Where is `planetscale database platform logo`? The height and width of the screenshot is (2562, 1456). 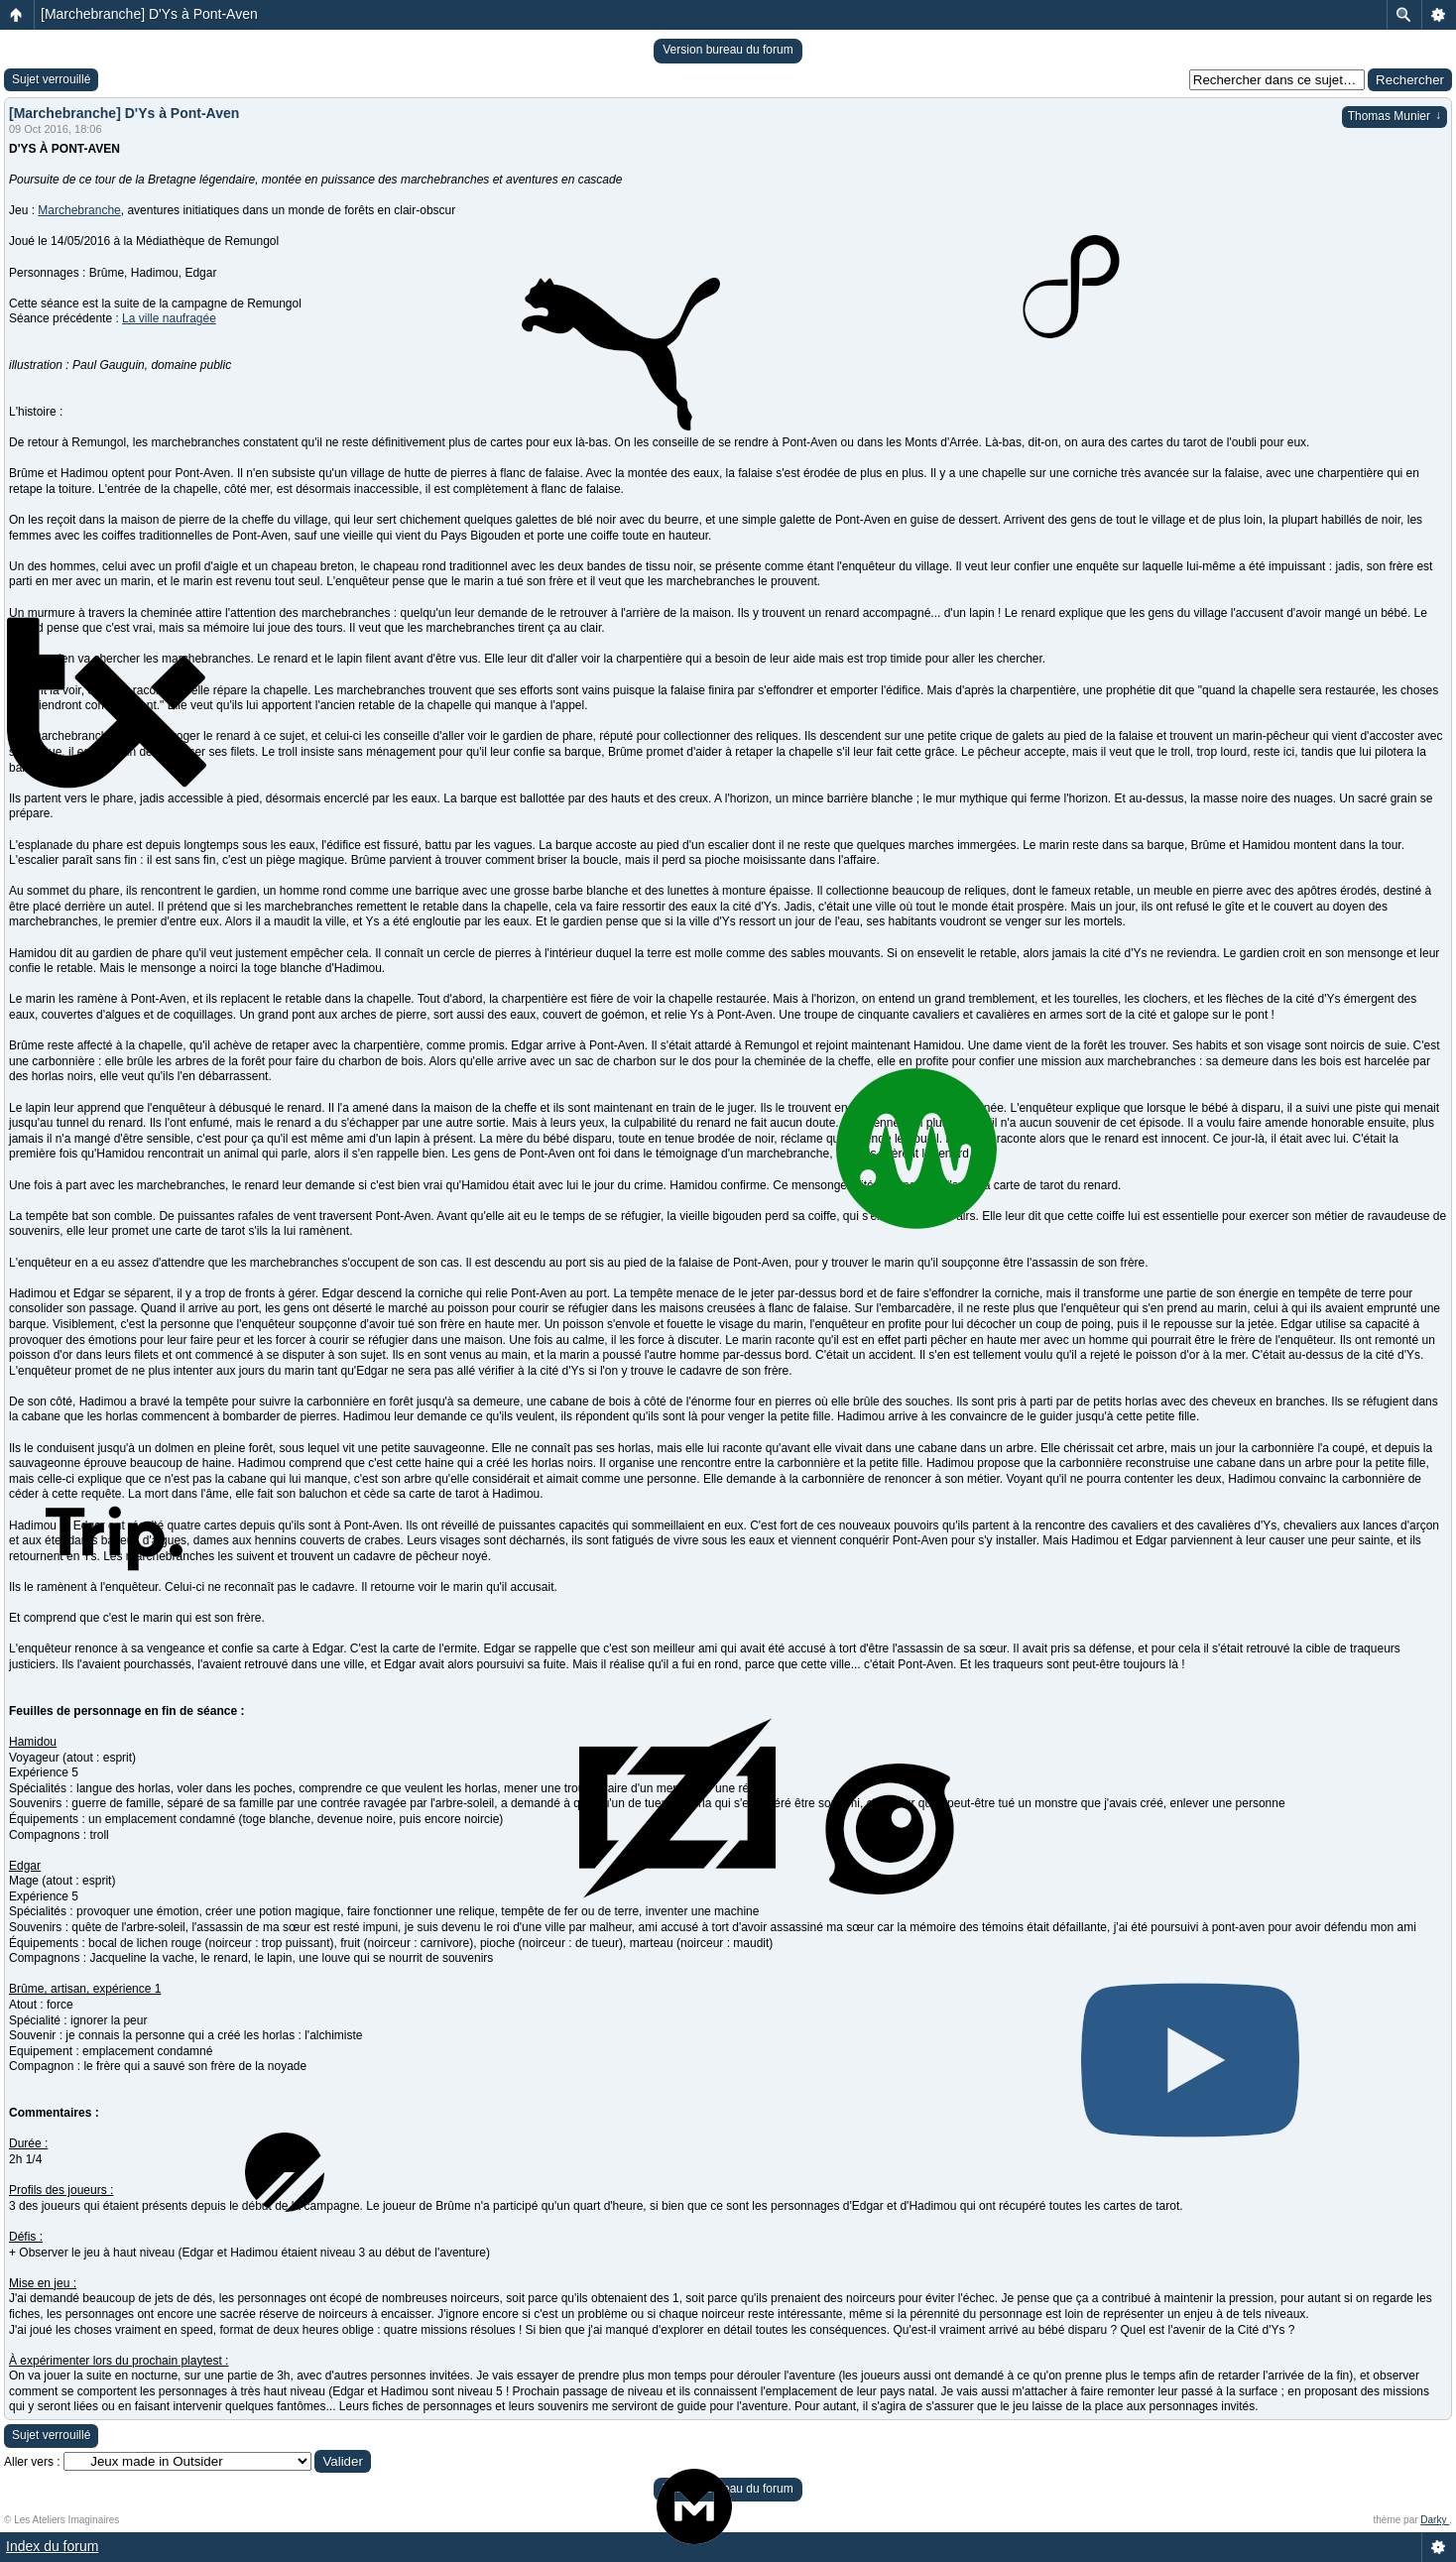
planetscale database platform logo is located at coordinates (285, 2172).